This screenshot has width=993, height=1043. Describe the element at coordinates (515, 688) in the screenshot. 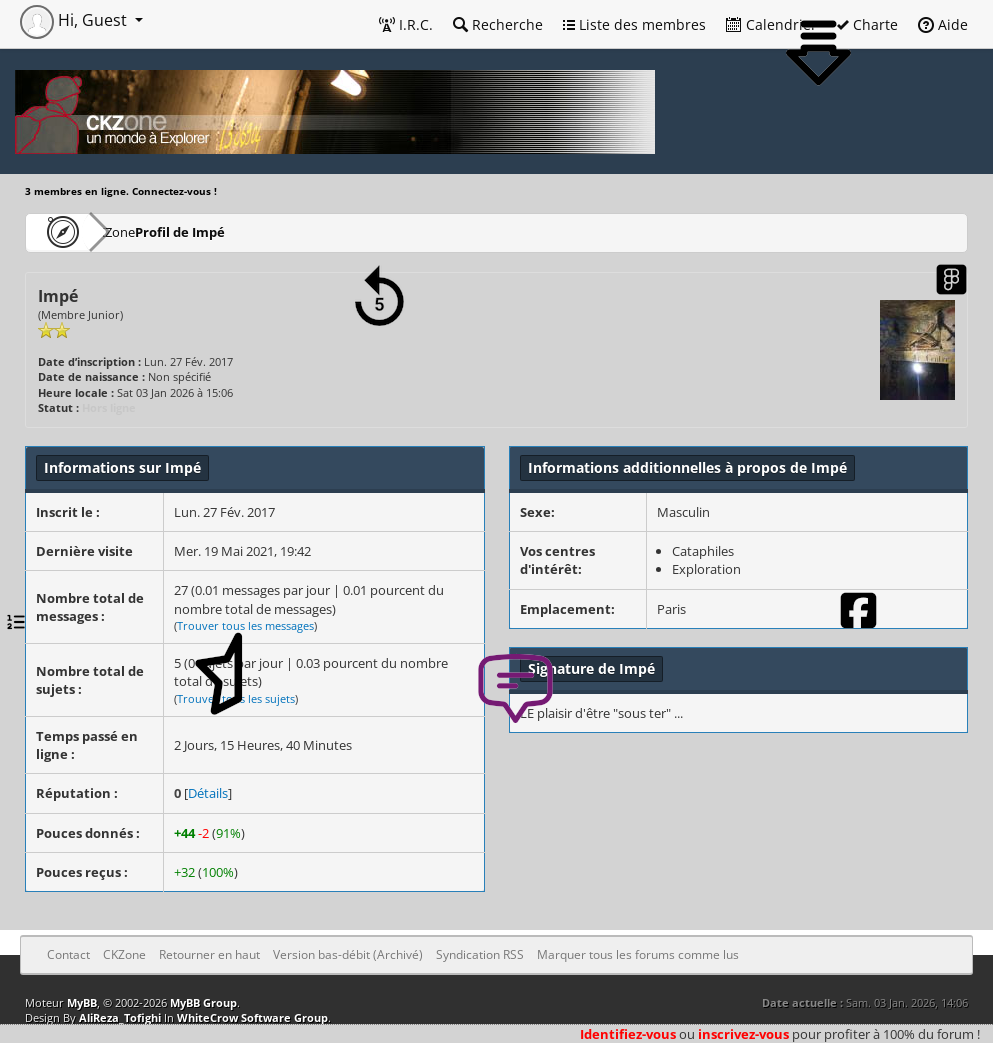

I see `open chat or messaging` at that location.